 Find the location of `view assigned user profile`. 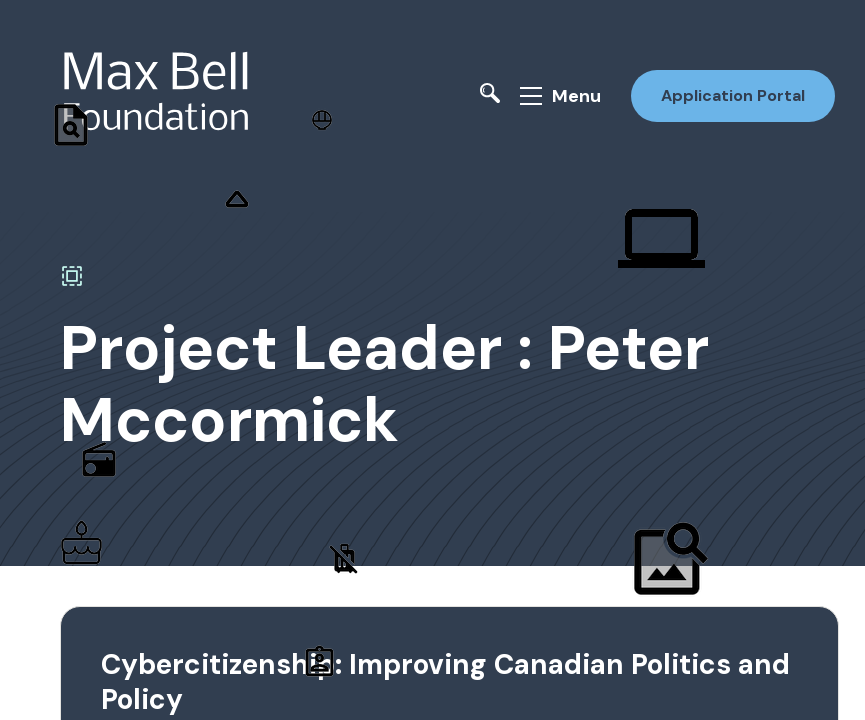

view assigned user profile is located at coordinates (319, 662).